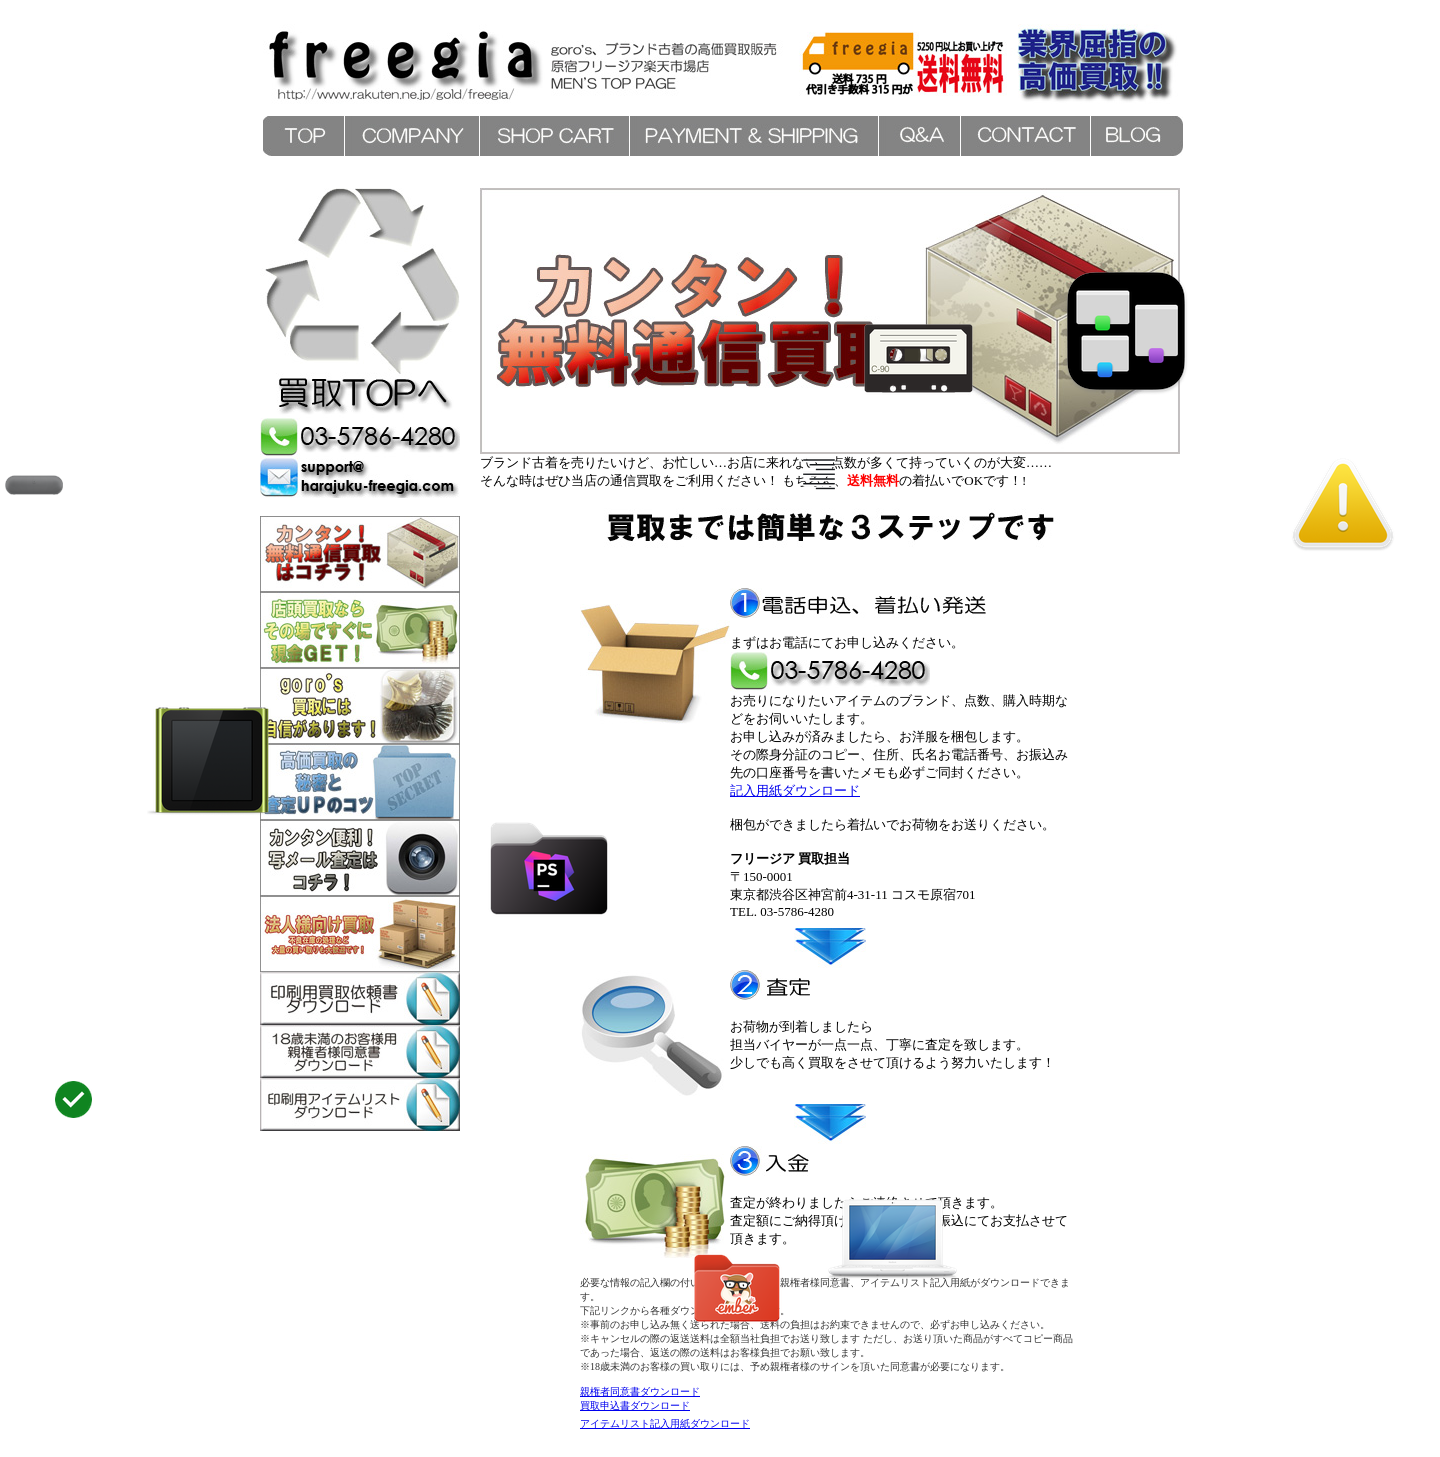 Image resolution: width=1440 pixels, height=1457 pixels. What do you see at coordinates (1343, 503) in the screenshot?
I see `open diagnostics reporter to view system issues` at bounding box center [1343, 503].